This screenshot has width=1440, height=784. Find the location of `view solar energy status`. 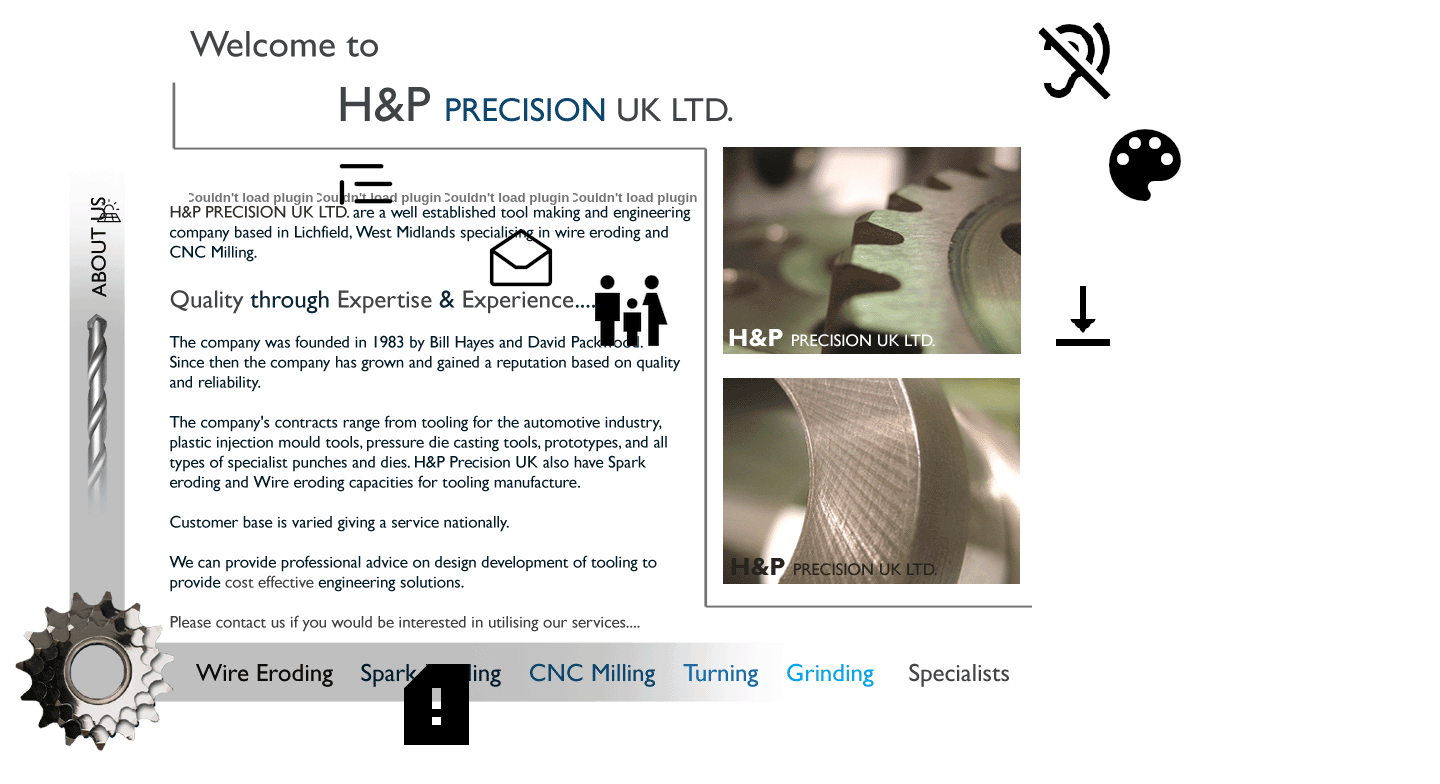

view solar energy status is located at coordinates (109, 212).